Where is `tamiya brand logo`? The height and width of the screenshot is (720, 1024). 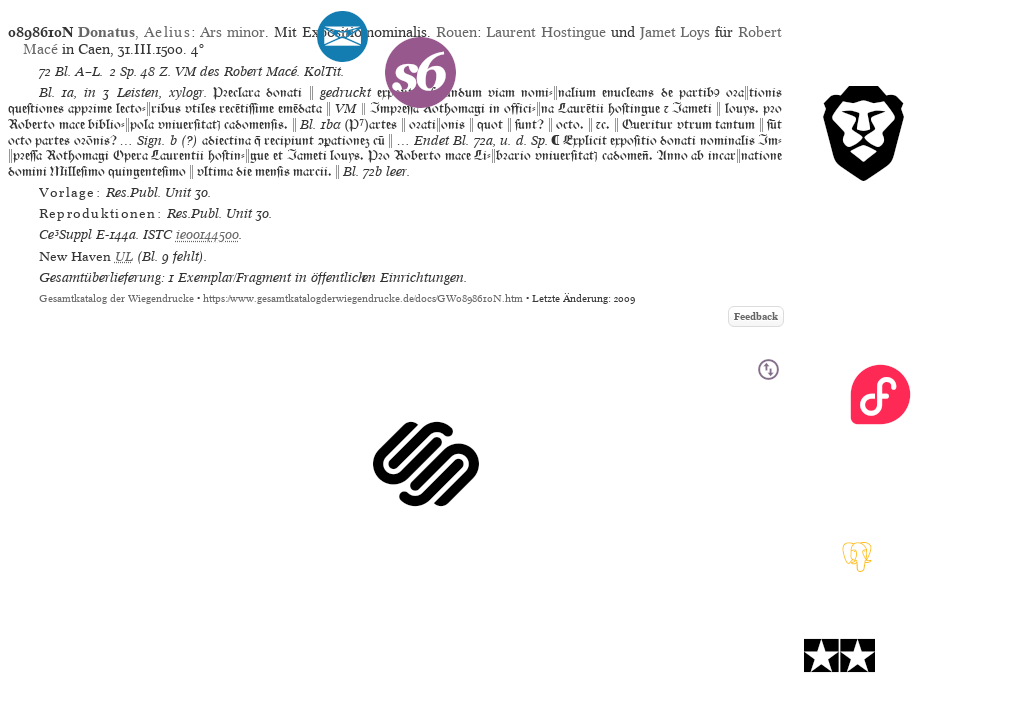
tamiya brand logo is located at coordinates (839, 655).